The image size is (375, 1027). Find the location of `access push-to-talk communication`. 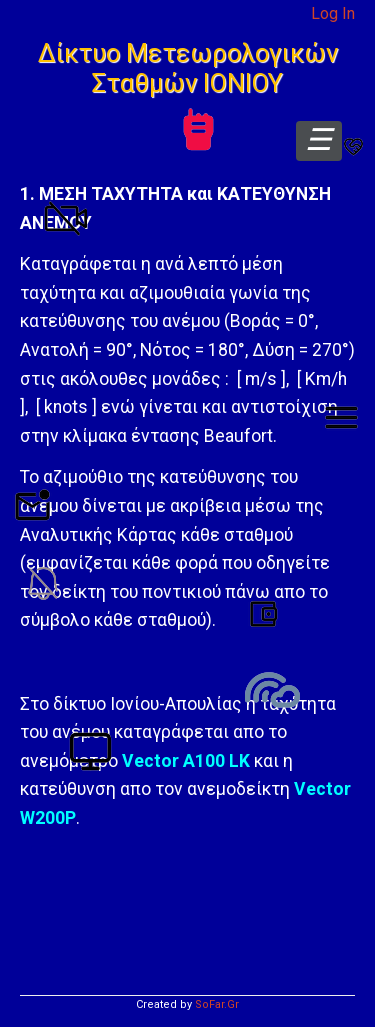

access push-to-talk communication is located at coordinates (198, 130).